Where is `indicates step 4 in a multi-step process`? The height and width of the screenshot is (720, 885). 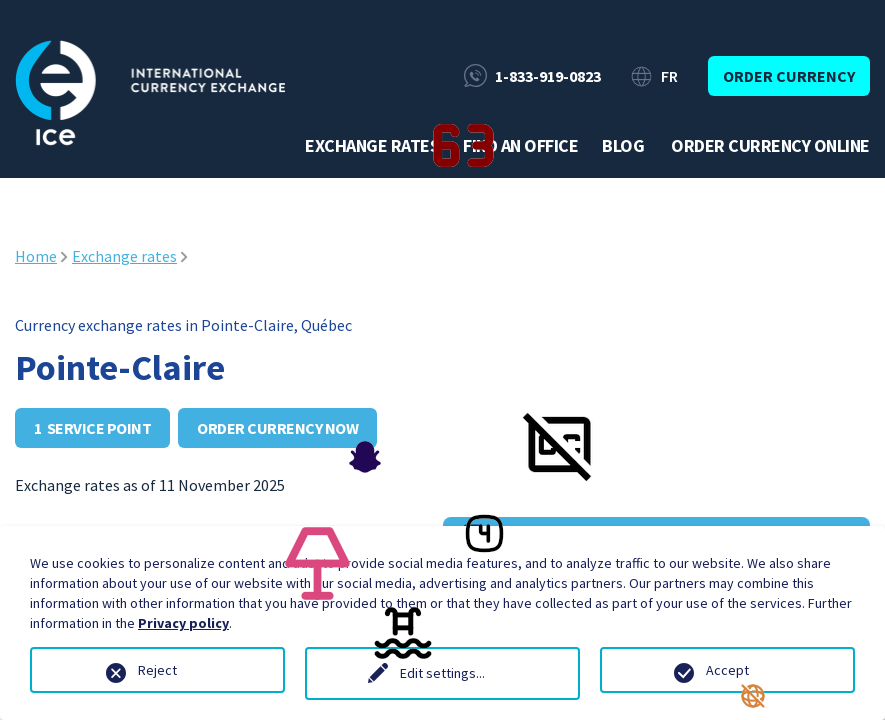 indicates step 4 in a multi-step process is located at coordinates (484, 533).